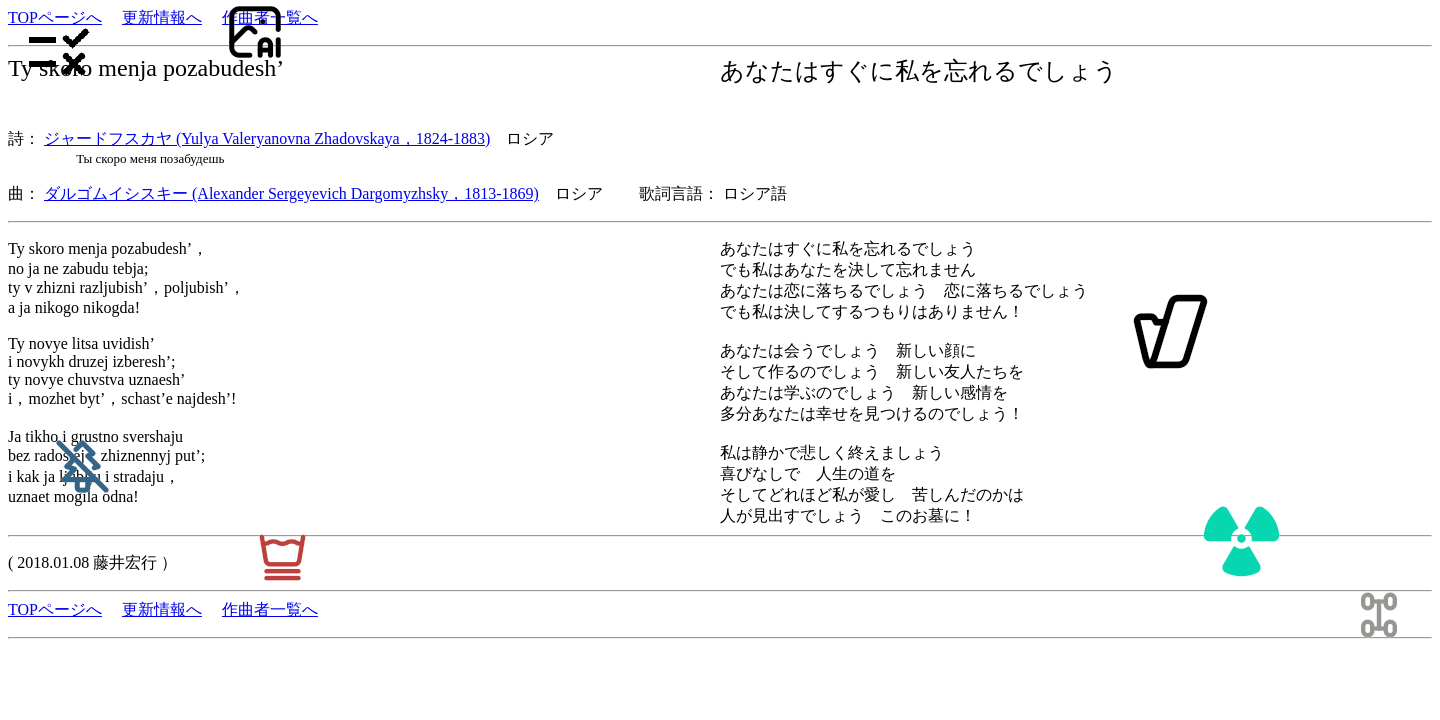  Describe the element at coordinates (59, 52) in the screenshot. I see `view validation rules or criteria` at that location.